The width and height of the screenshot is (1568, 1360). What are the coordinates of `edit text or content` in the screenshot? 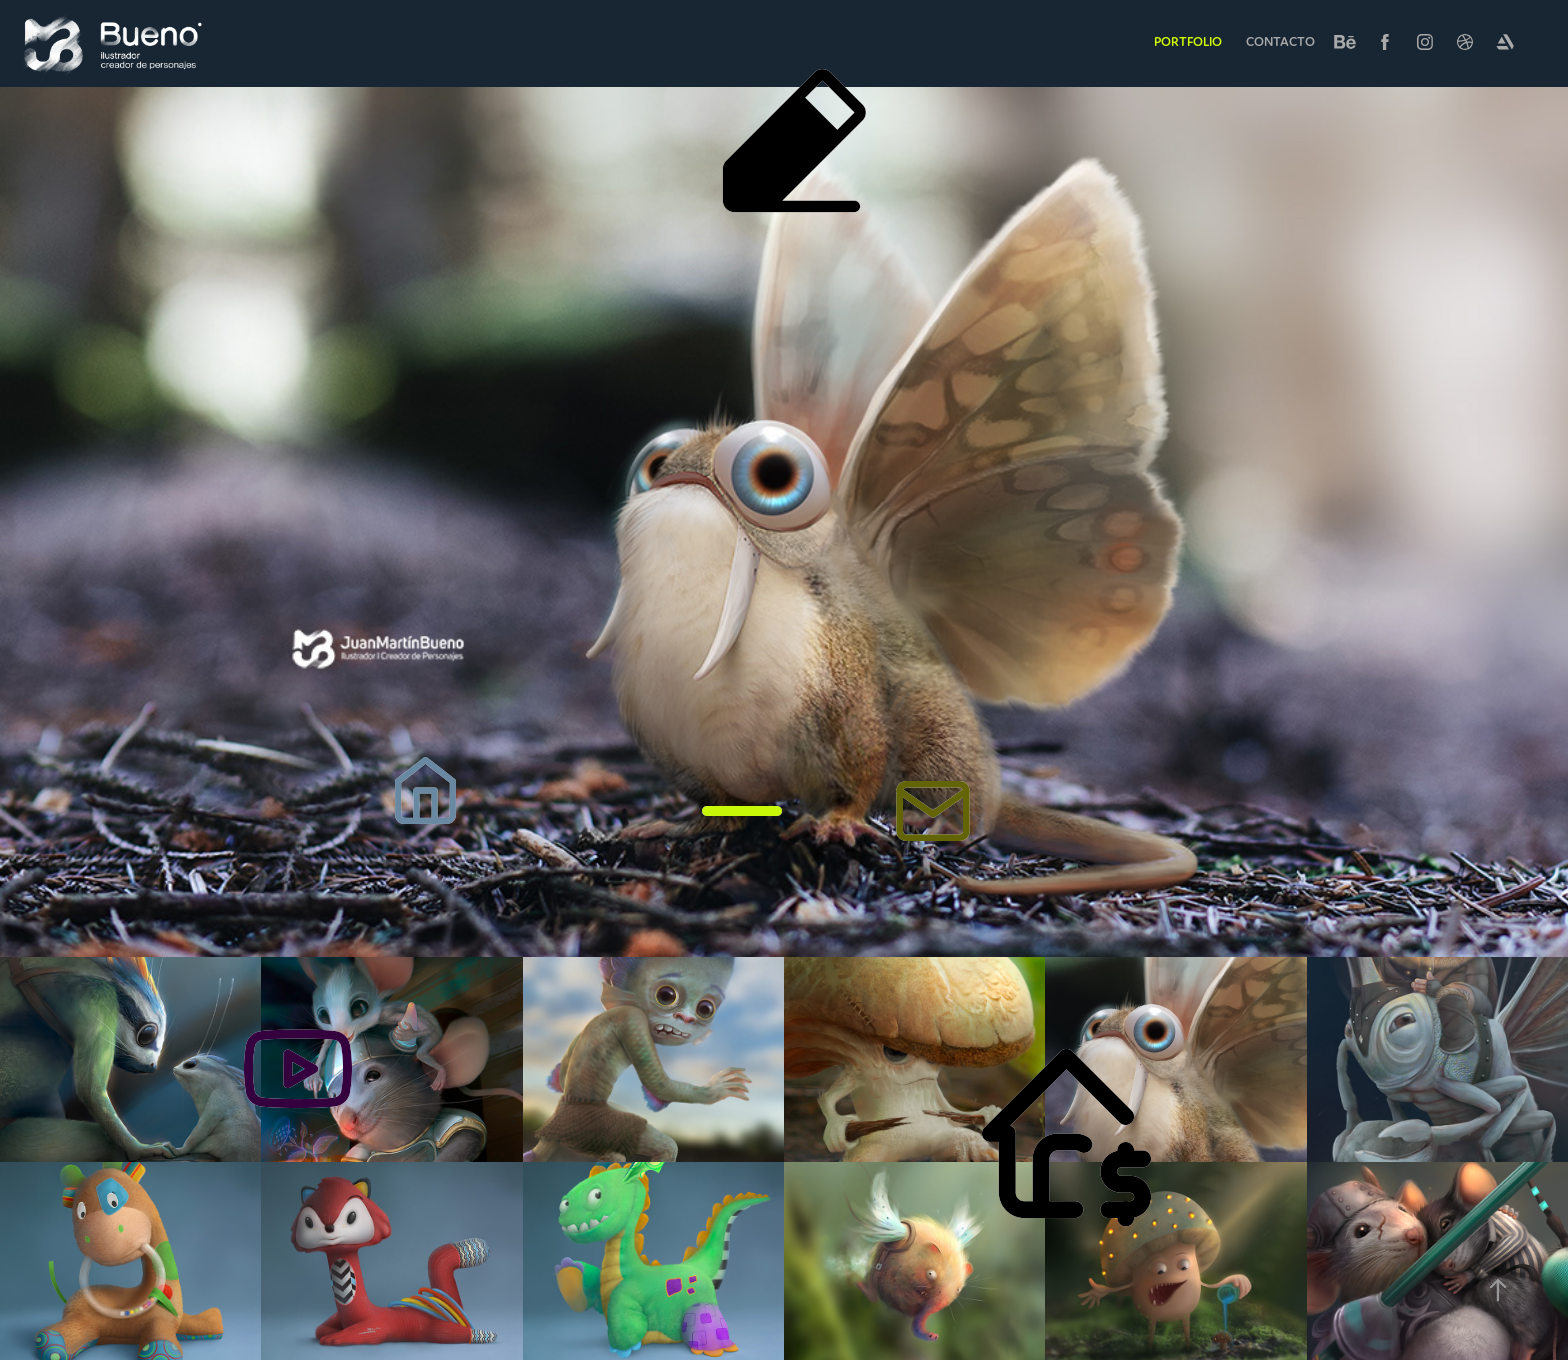 It's located at (791, 143).